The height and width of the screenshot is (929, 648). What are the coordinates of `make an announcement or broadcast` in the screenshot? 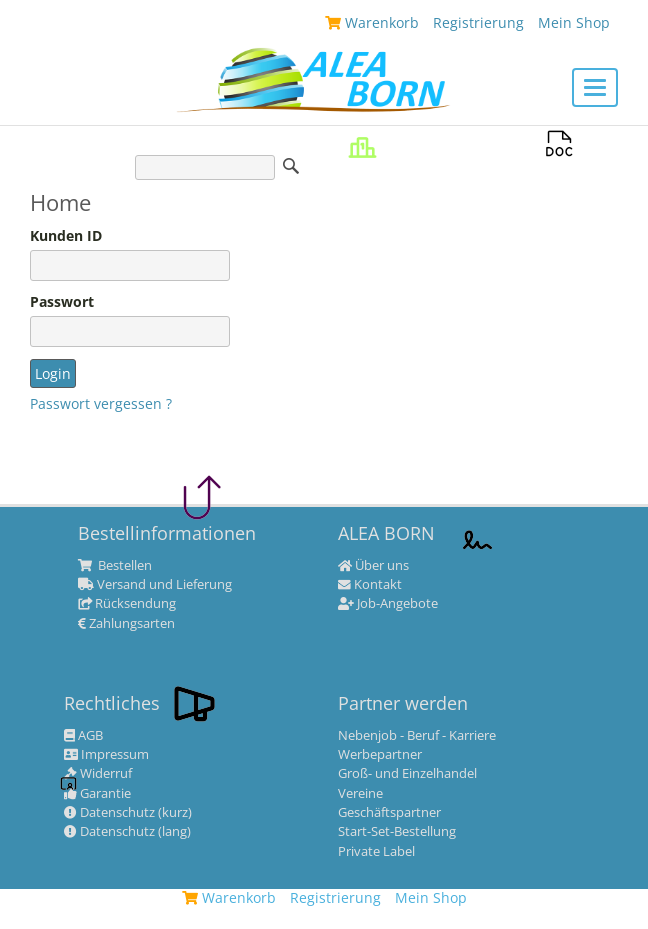 It's located at (193, 705).